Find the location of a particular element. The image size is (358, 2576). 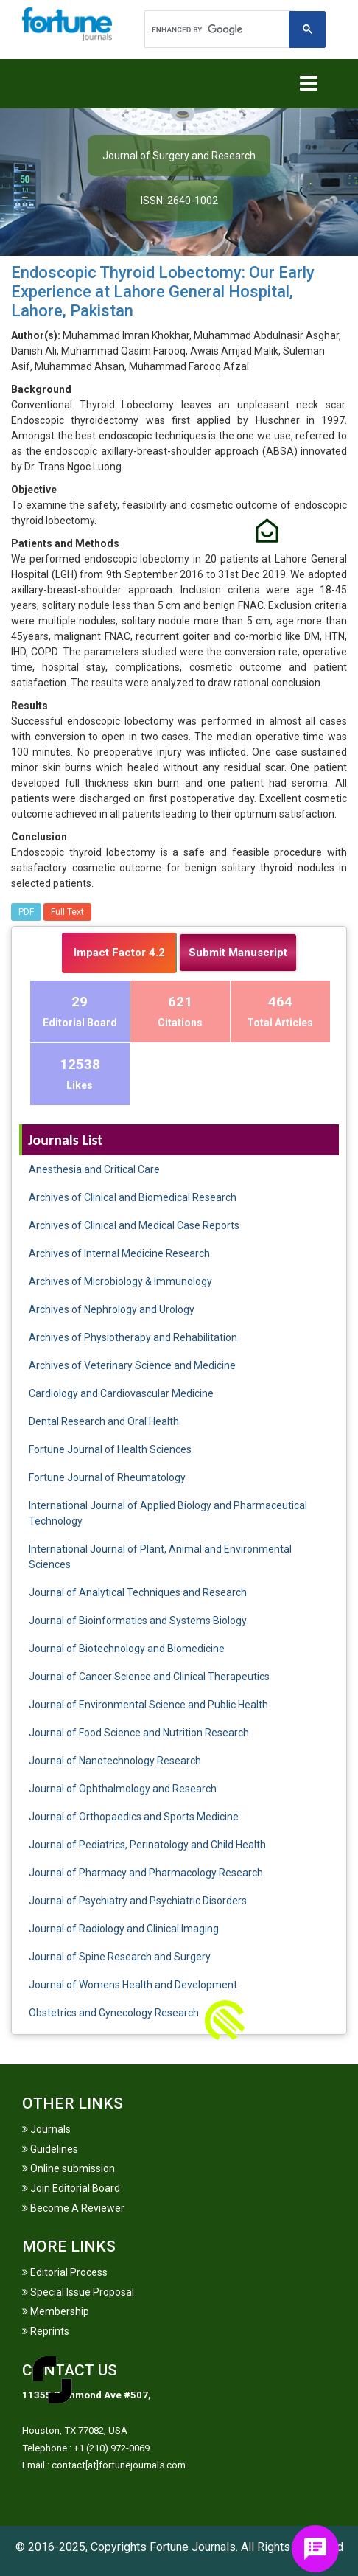

shutterstock logo is located at coordinates (52, 2380).